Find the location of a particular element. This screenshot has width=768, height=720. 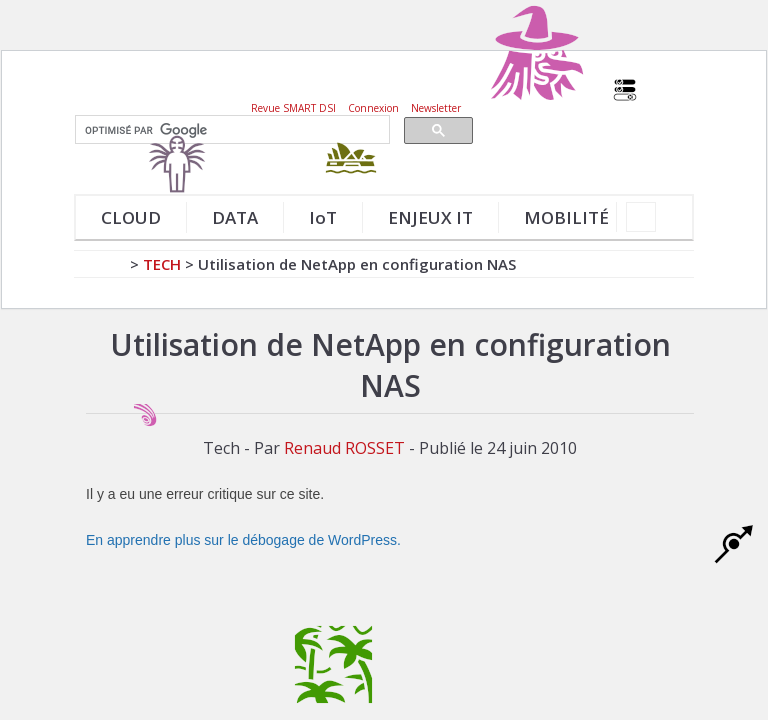

indicates an alternate route or detour ahead is located at coordinates (734, 544).